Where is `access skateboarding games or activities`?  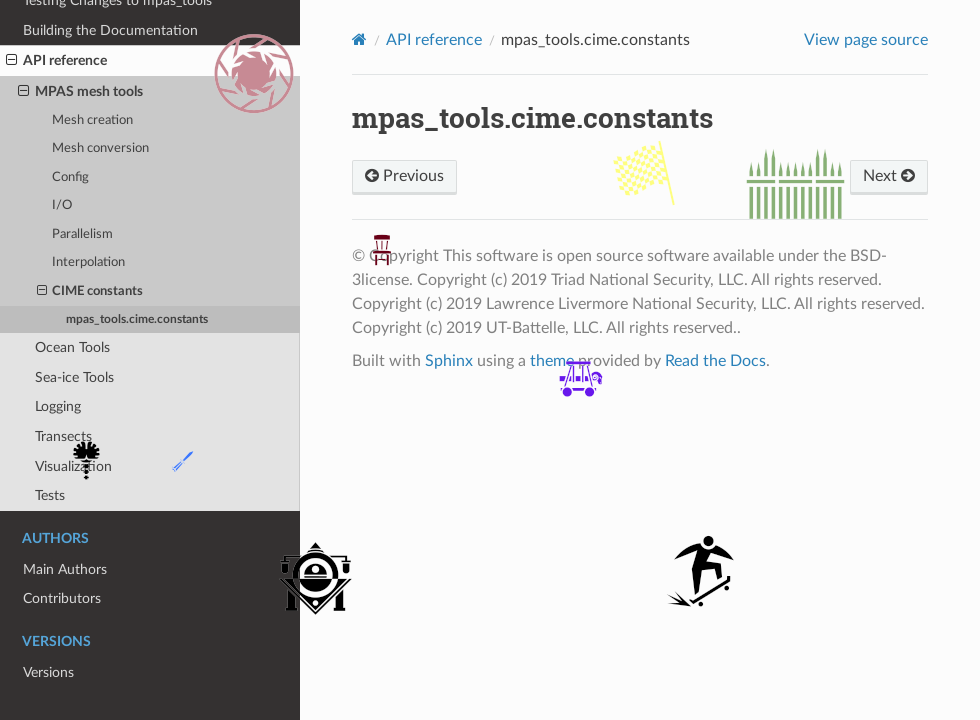
access skateboarding games or activities is located at coordinates (701, 570).